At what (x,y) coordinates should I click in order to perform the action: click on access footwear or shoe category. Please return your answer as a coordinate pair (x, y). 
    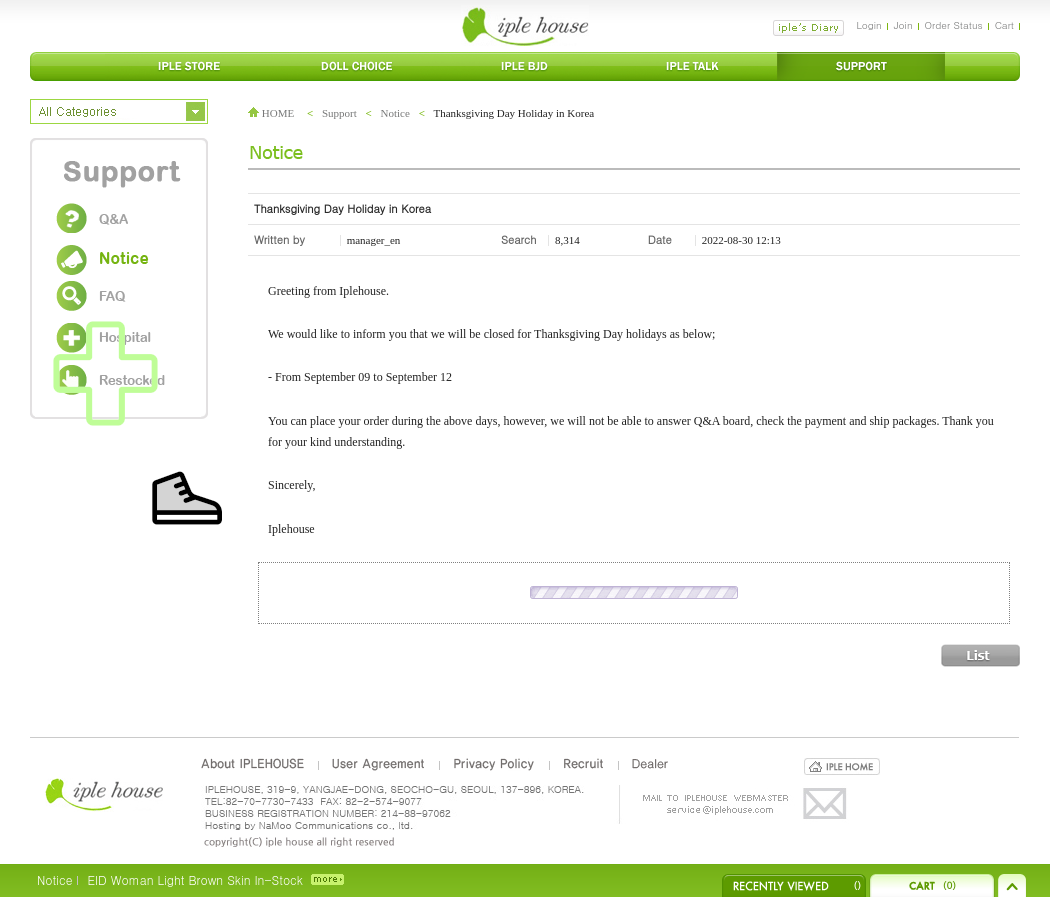
    Looking at the image, I should click on (183, 500).